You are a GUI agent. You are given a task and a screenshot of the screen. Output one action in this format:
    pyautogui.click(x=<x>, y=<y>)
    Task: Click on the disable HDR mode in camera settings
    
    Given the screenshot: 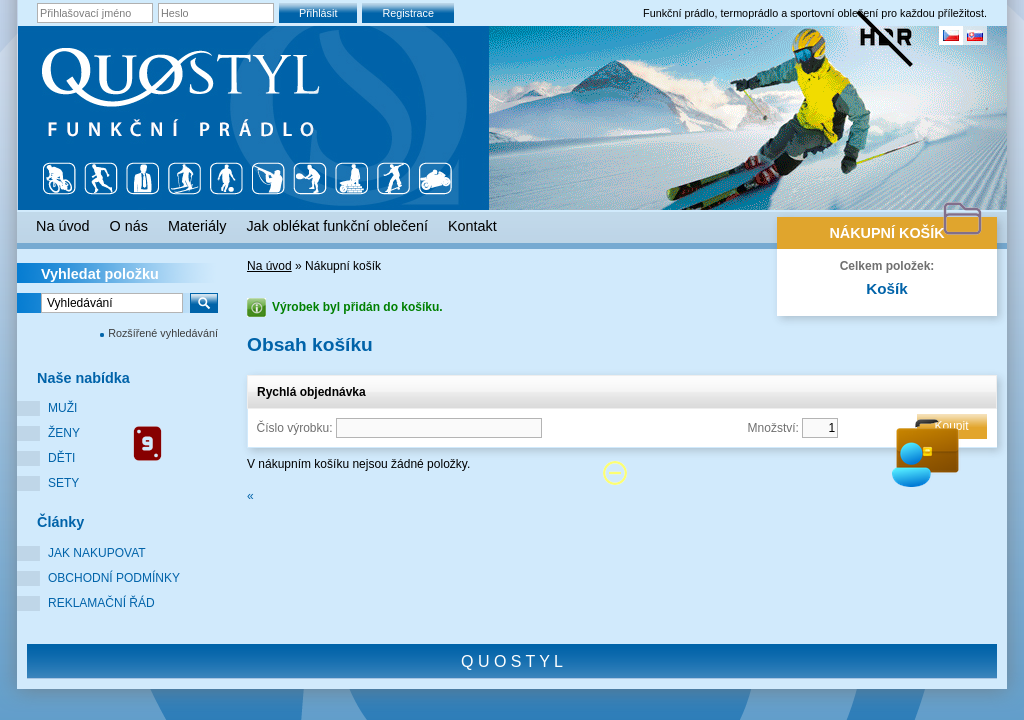 What is the action you would take?
    pyautogui.click(x=886, y=37)
    